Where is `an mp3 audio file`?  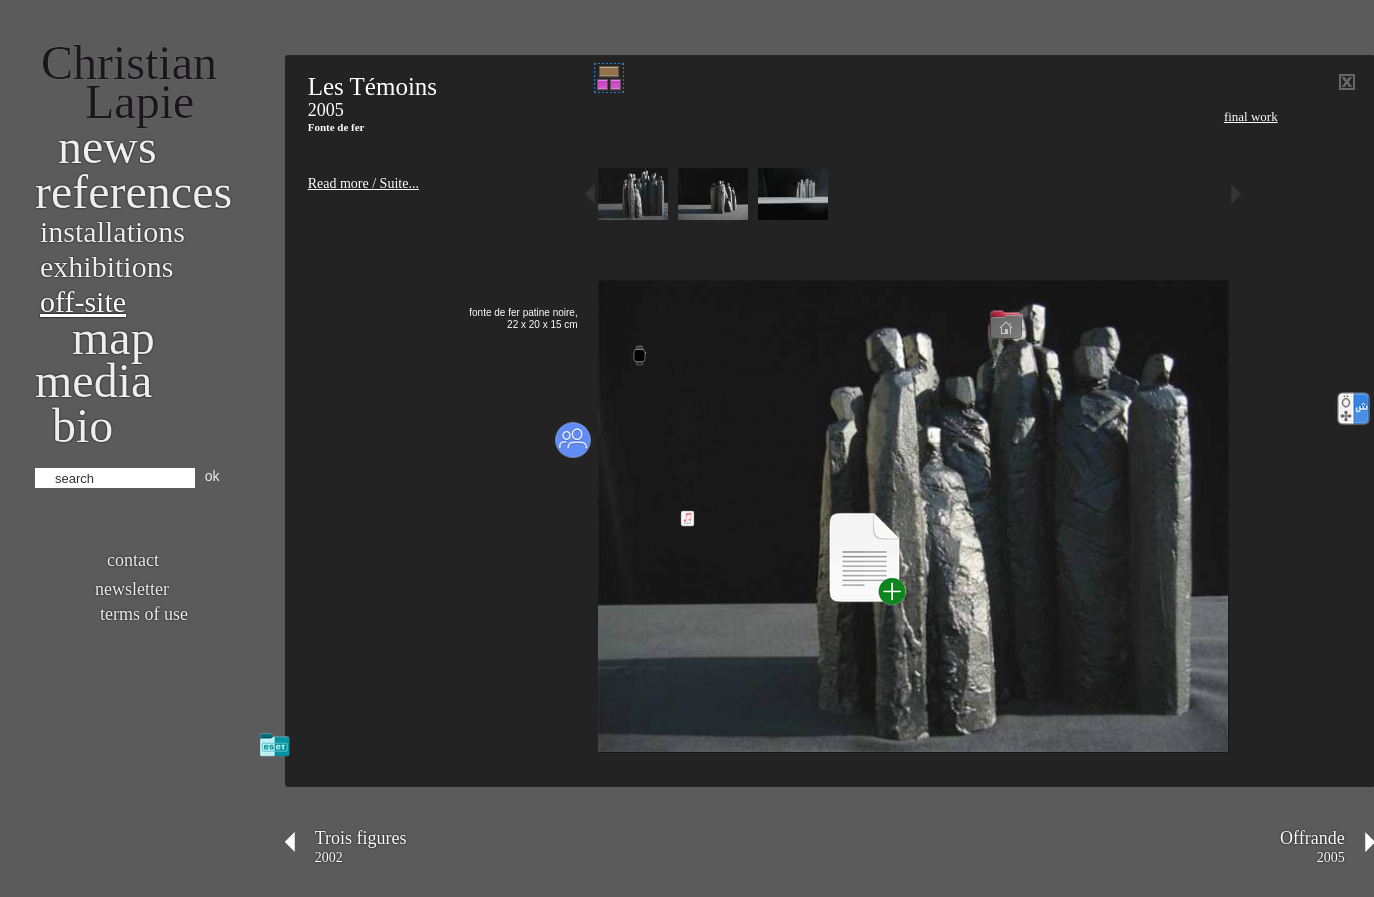
an mp3 audio file is located at coordinates (687, 518).